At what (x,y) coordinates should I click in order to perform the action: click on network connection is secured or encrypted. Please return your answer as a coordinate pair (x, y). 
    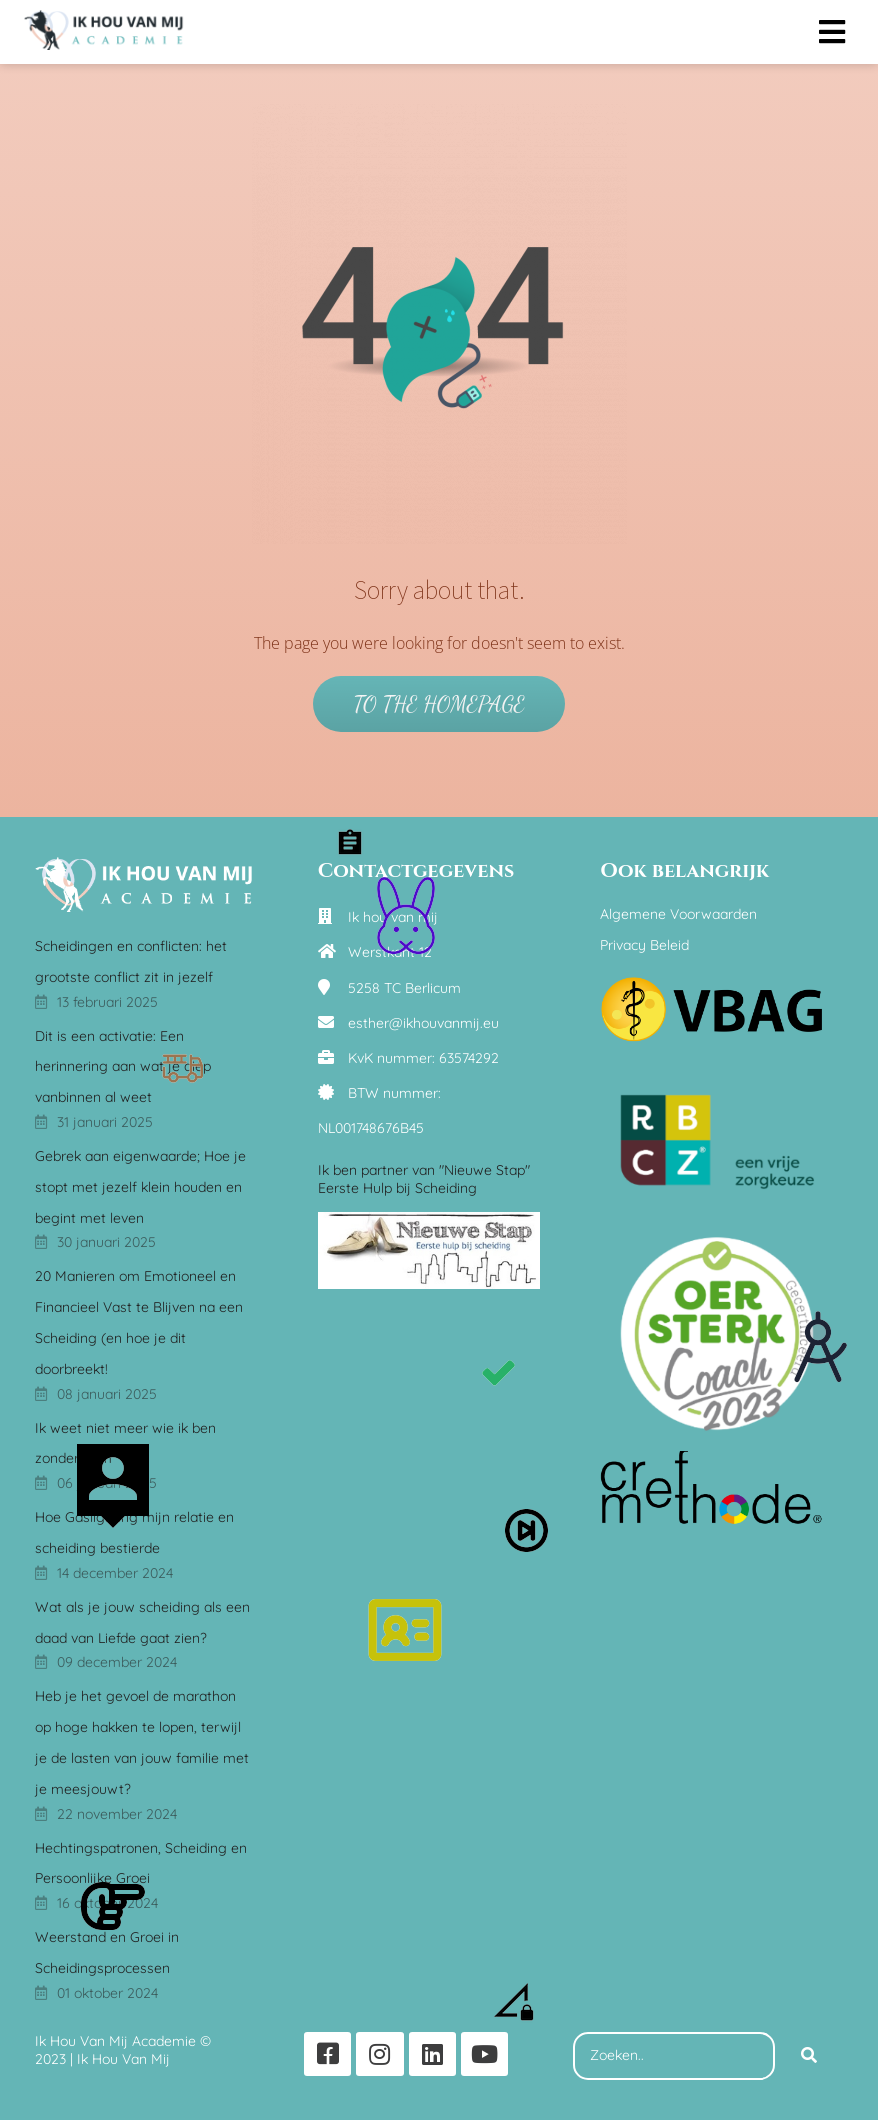
    Looking at the image, I should click on (513, 2002).